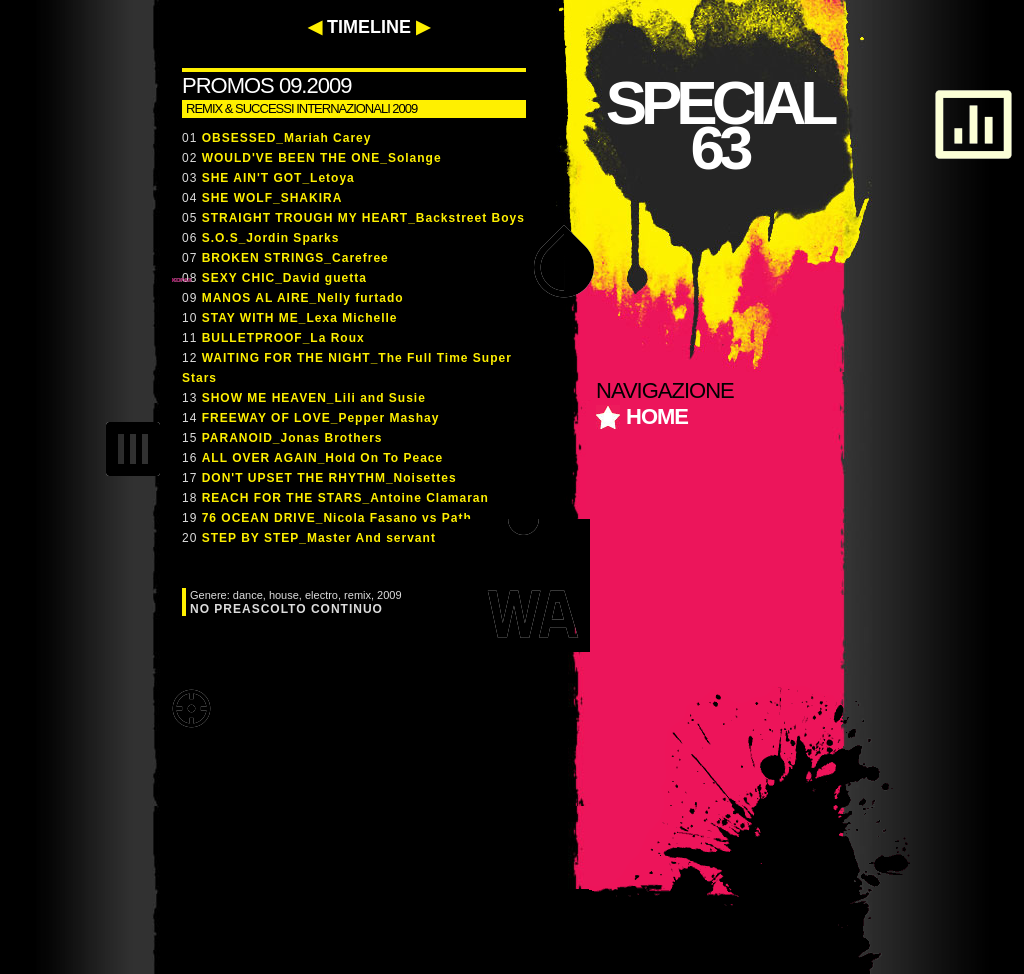 The image size is (1024, 974). I want to click on center or focus on current location, so click(191, 708).